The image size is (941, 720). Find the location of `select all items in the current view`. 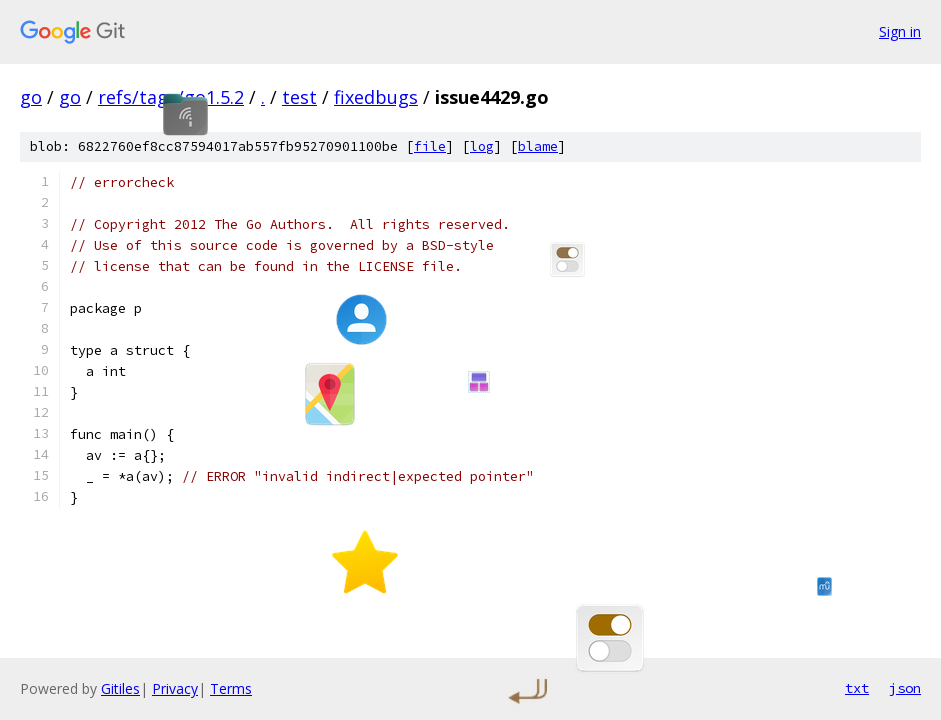

select all items in the current view is located at coordinates (479, 382).